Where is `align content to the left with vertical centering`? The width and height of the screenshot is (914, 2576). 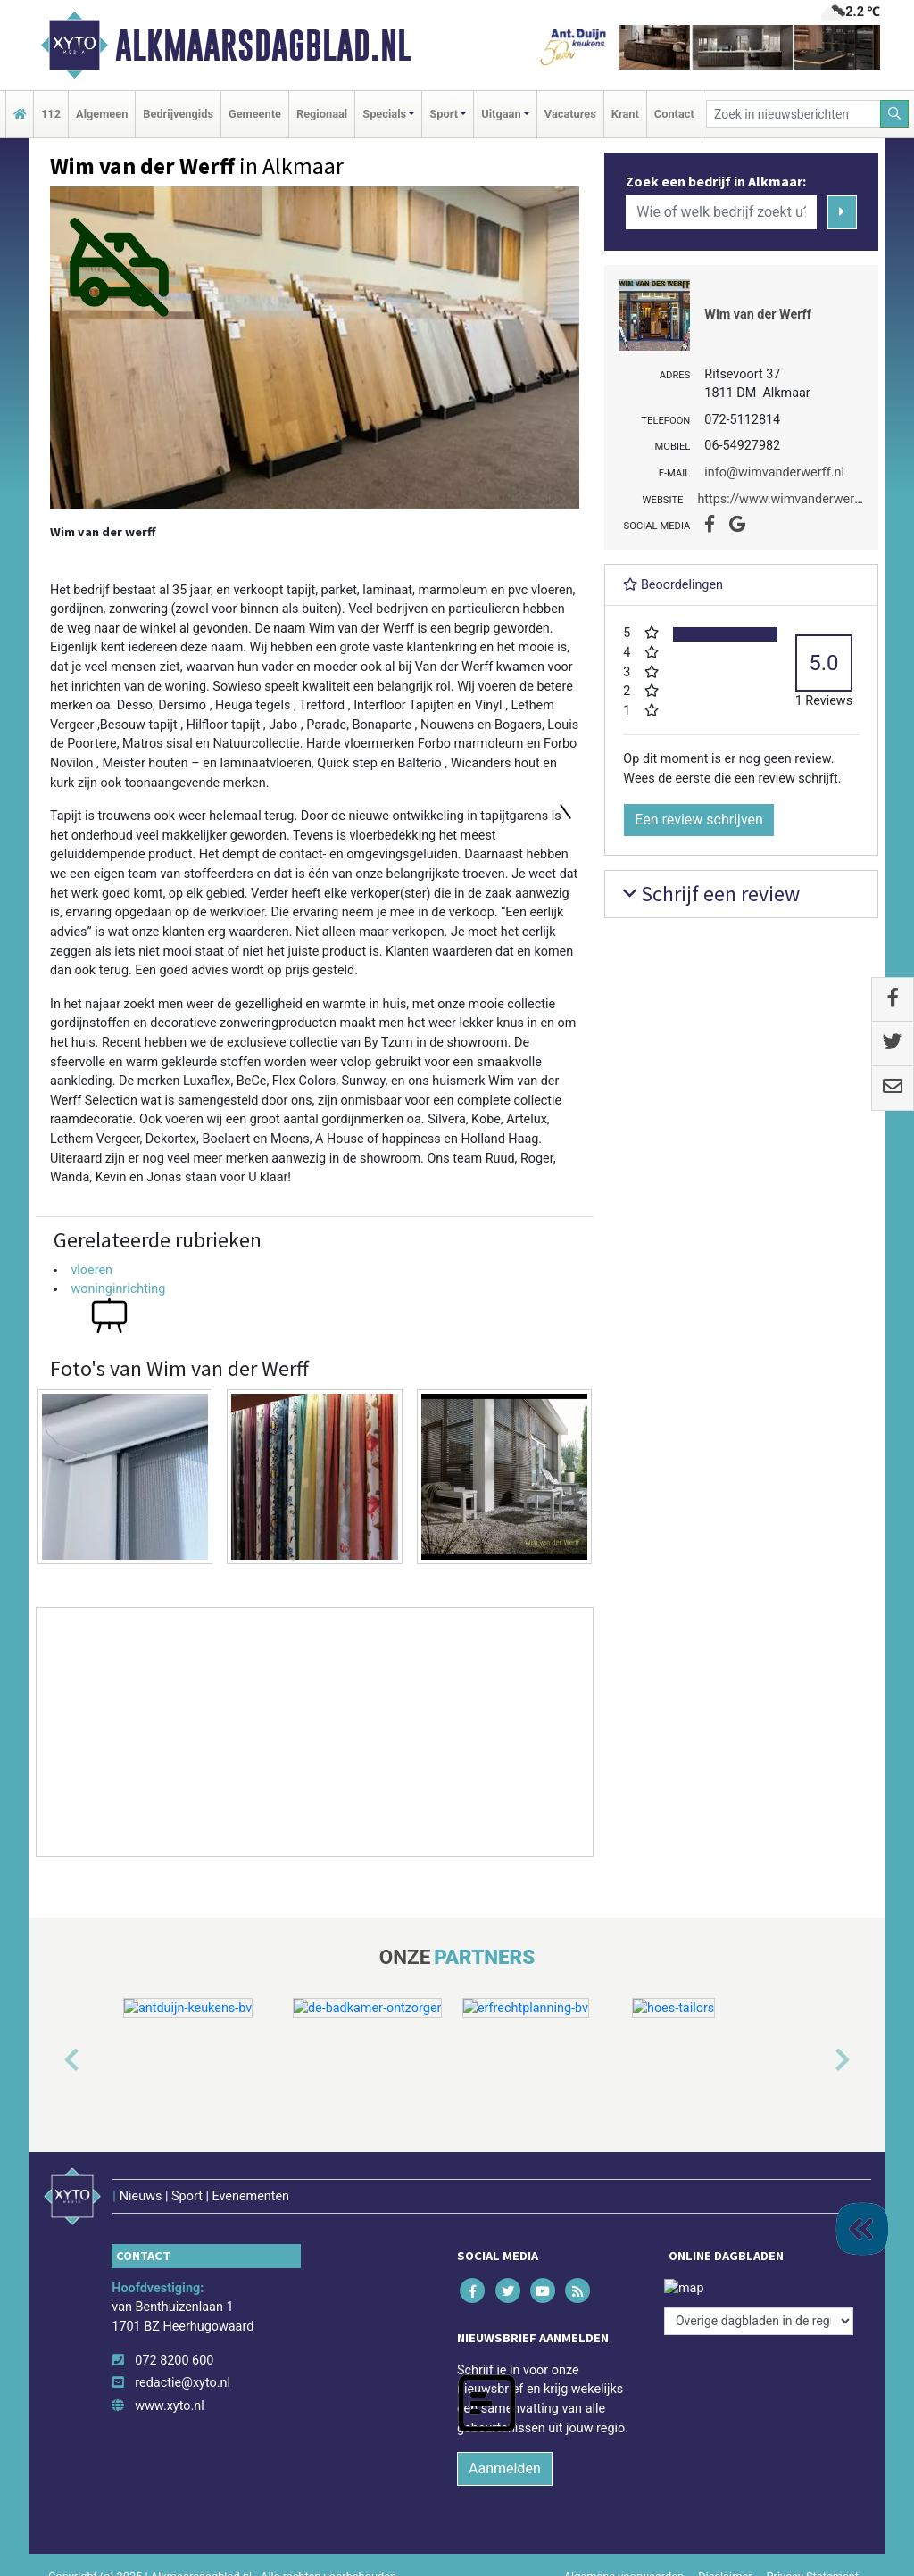
align content to the left with vertical centering is located at coordinates (486, 2403).